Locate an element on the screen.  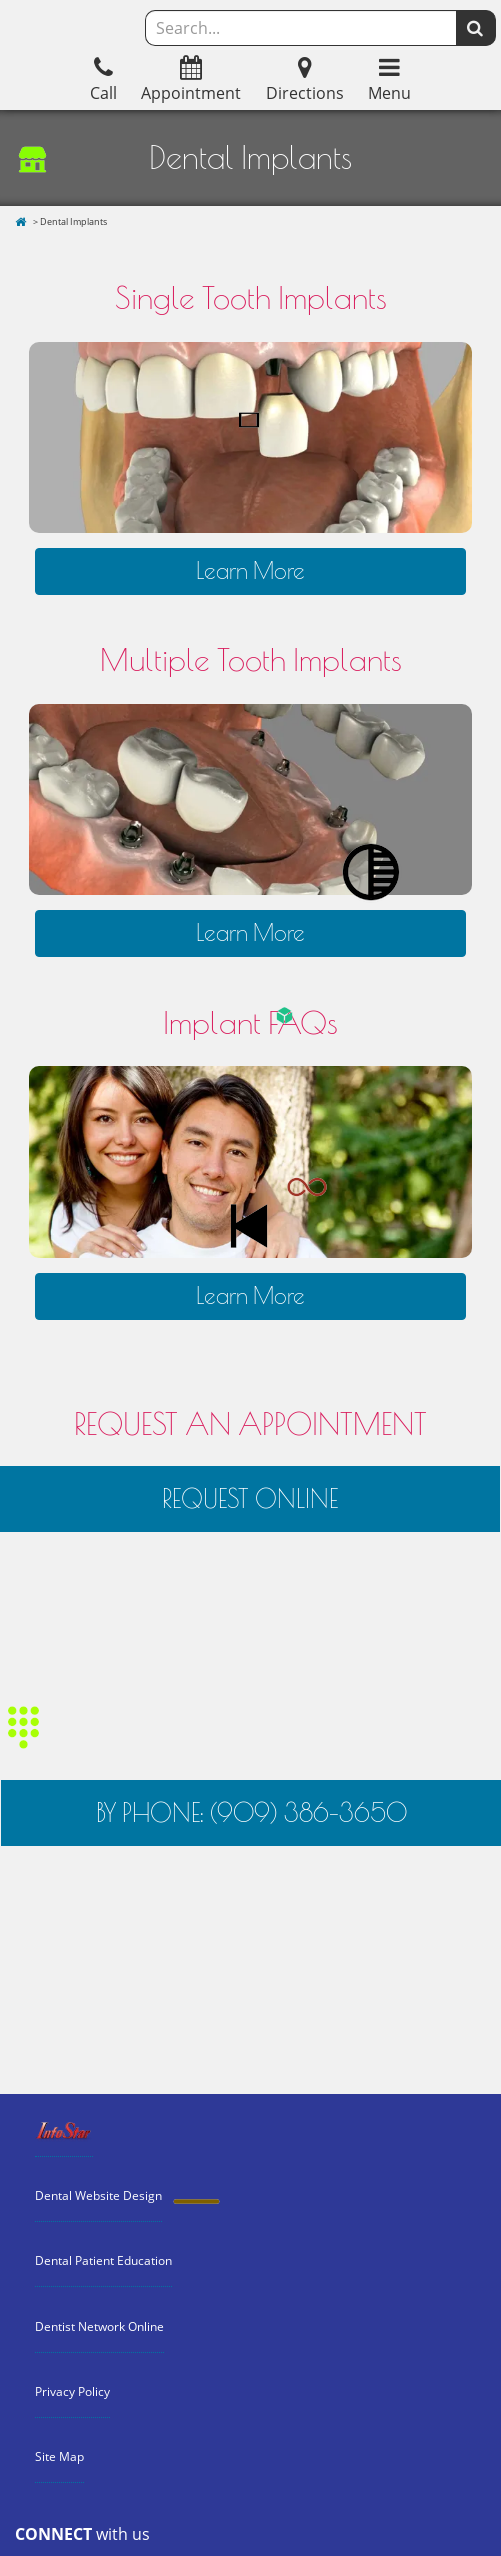
view 3D model or object is located at coordinates (284, 1015).